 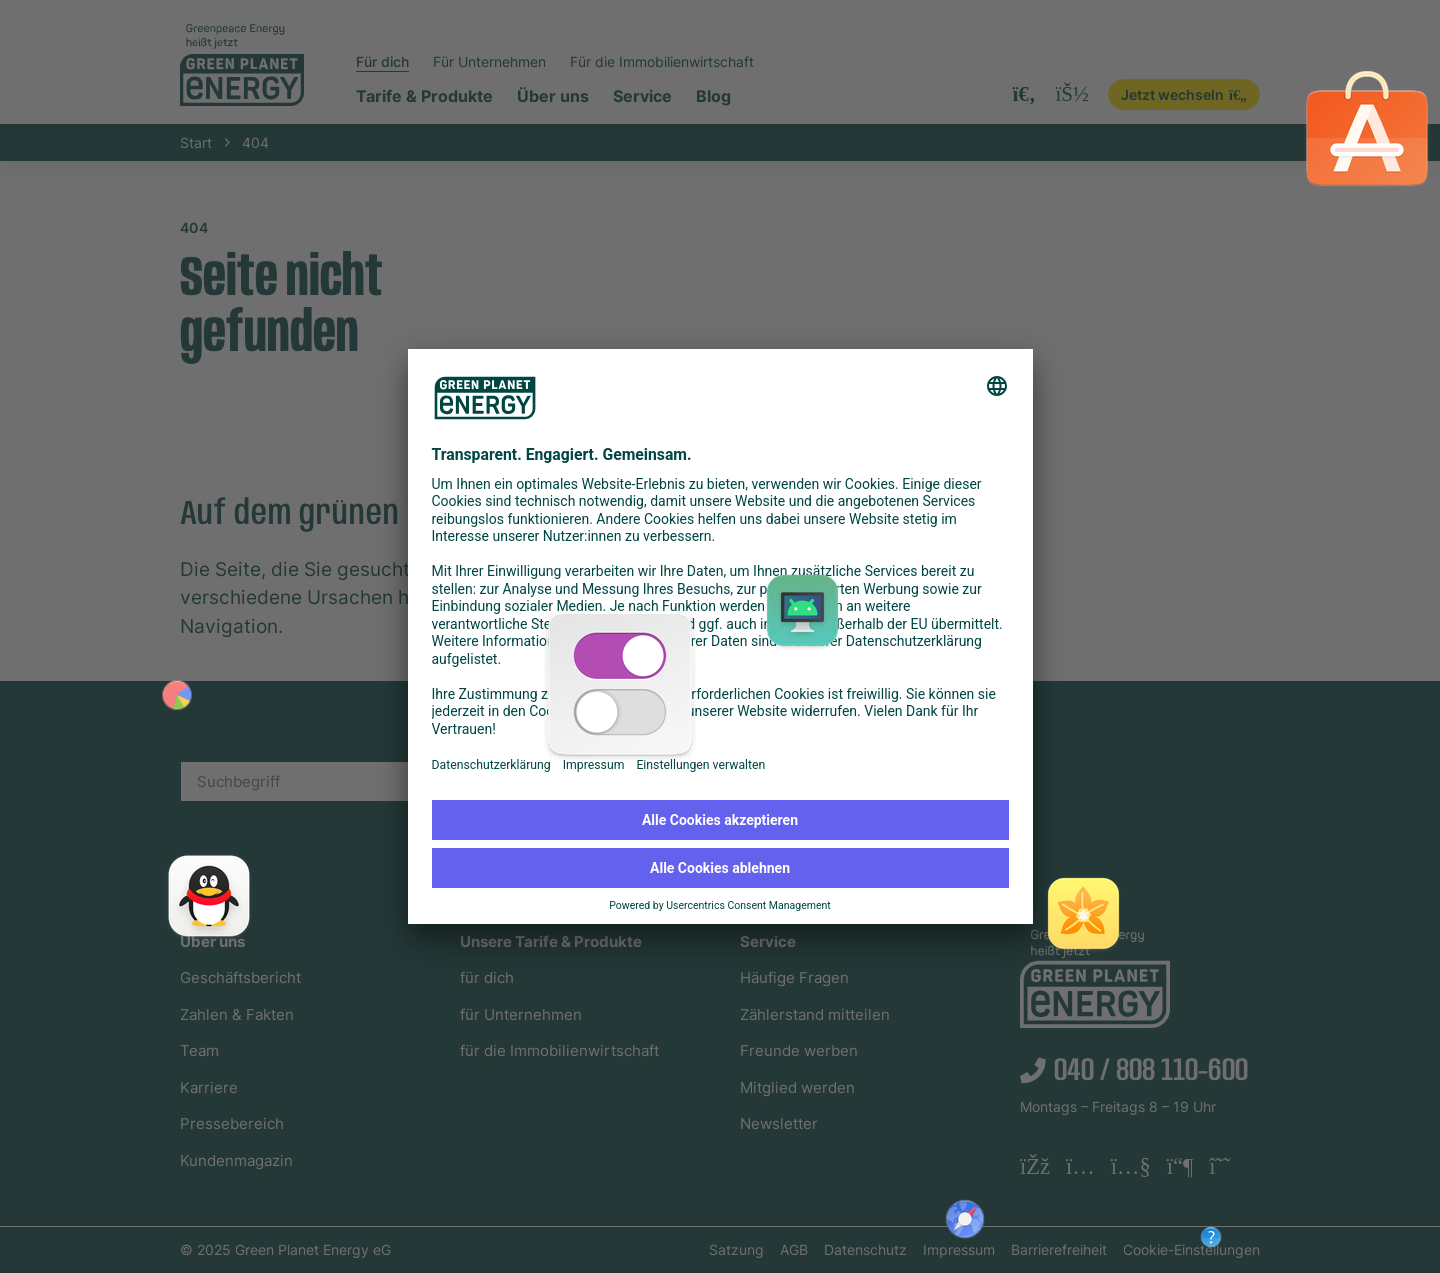 What do you see at coordinates (620, 684) in the screenshot?
I see `open unity tweak tool settings` at bounding box center [620, 684].